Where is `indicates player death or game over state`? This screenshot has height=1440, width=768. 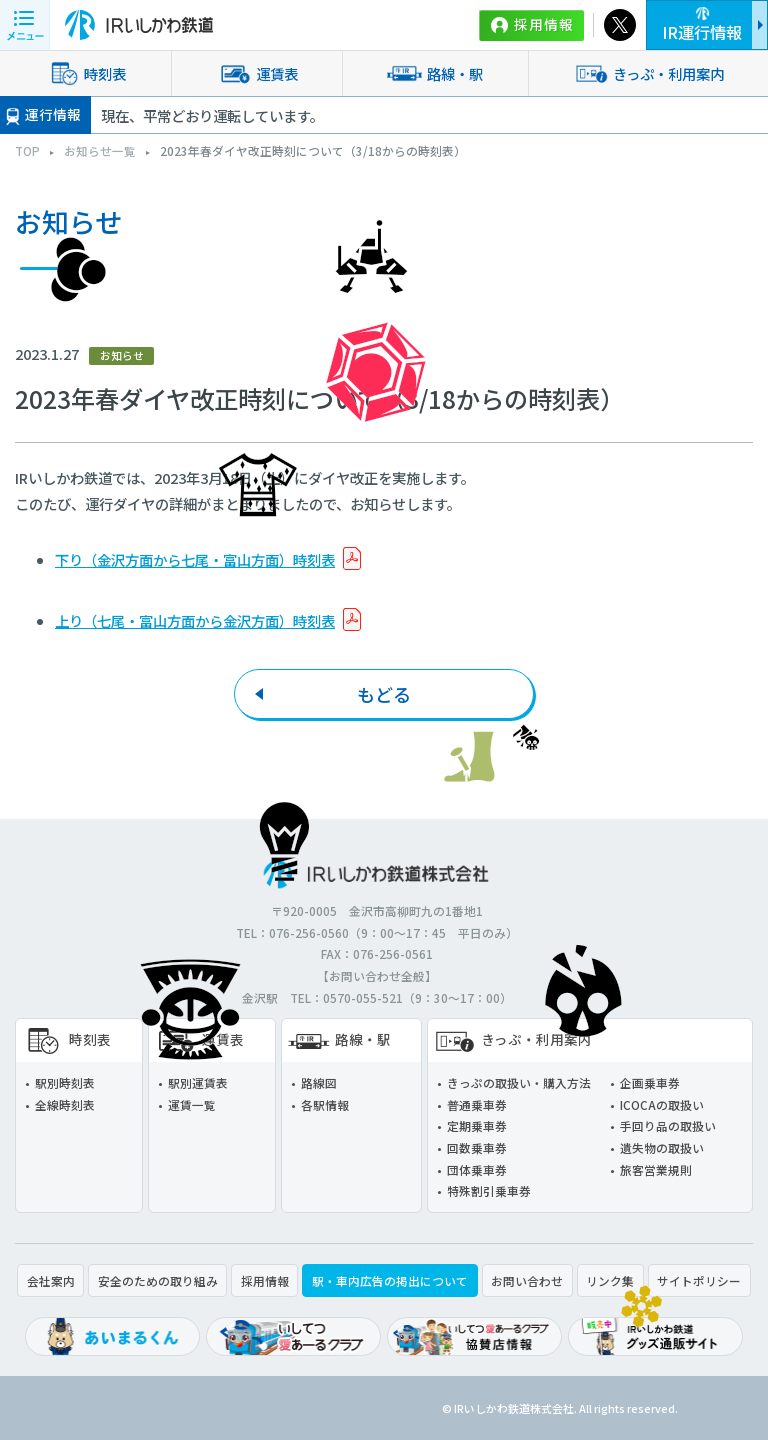
indicates player death or game over state is located at coordinates (582, 992).